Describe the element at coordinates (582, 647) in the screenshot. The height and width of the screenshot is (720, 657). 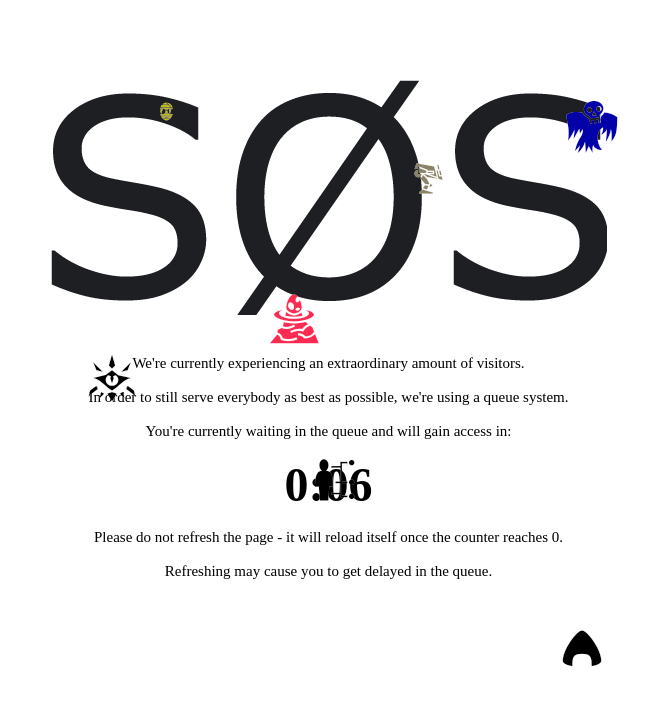
I see `onigiri or rice ball food item` at that location.